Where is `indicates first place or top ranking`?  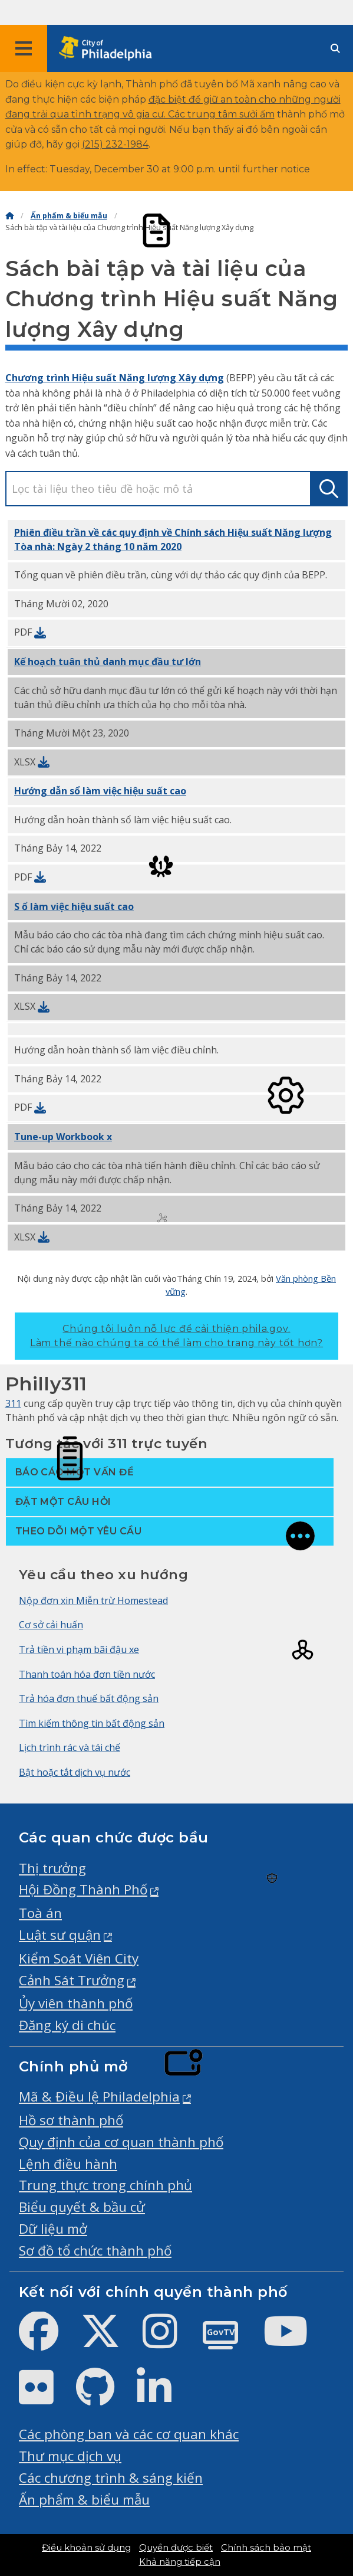
indicates first place or top ranking is located at coordinates (161, 866).